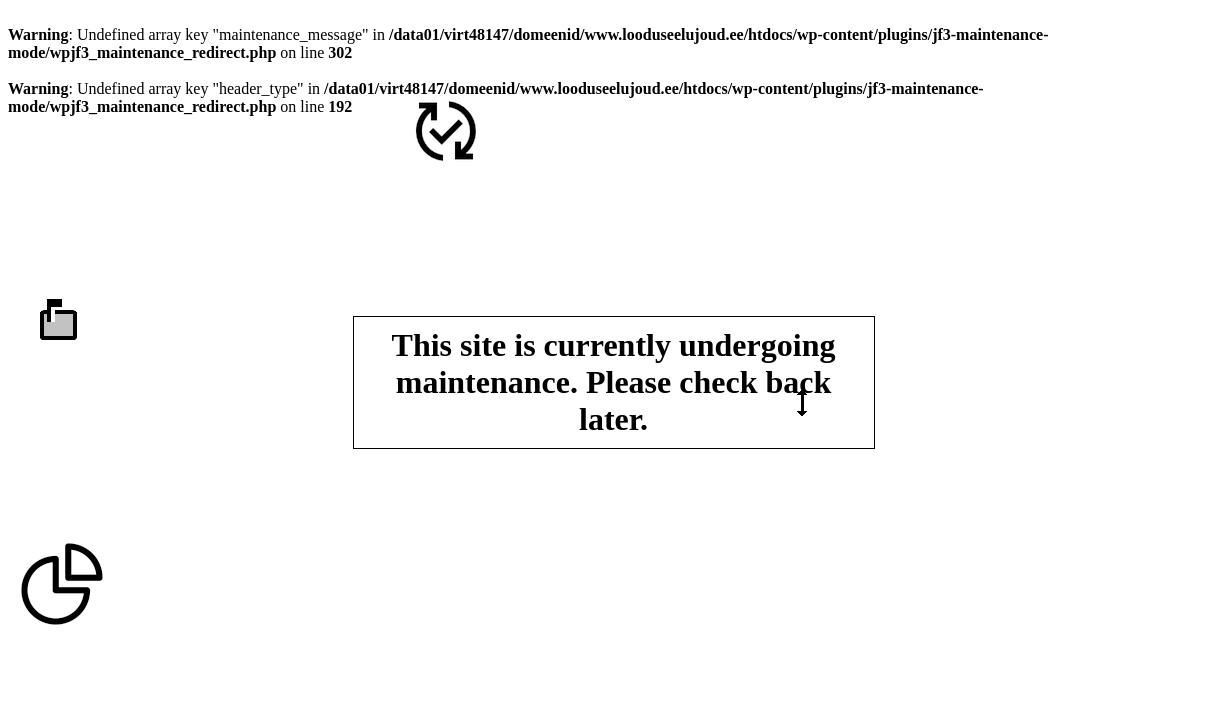 This screenshot has height=720, width=1227. Describe the element at coordinates (802, 403) in the screenshot. I see `adjust height or vertical size` at that location.